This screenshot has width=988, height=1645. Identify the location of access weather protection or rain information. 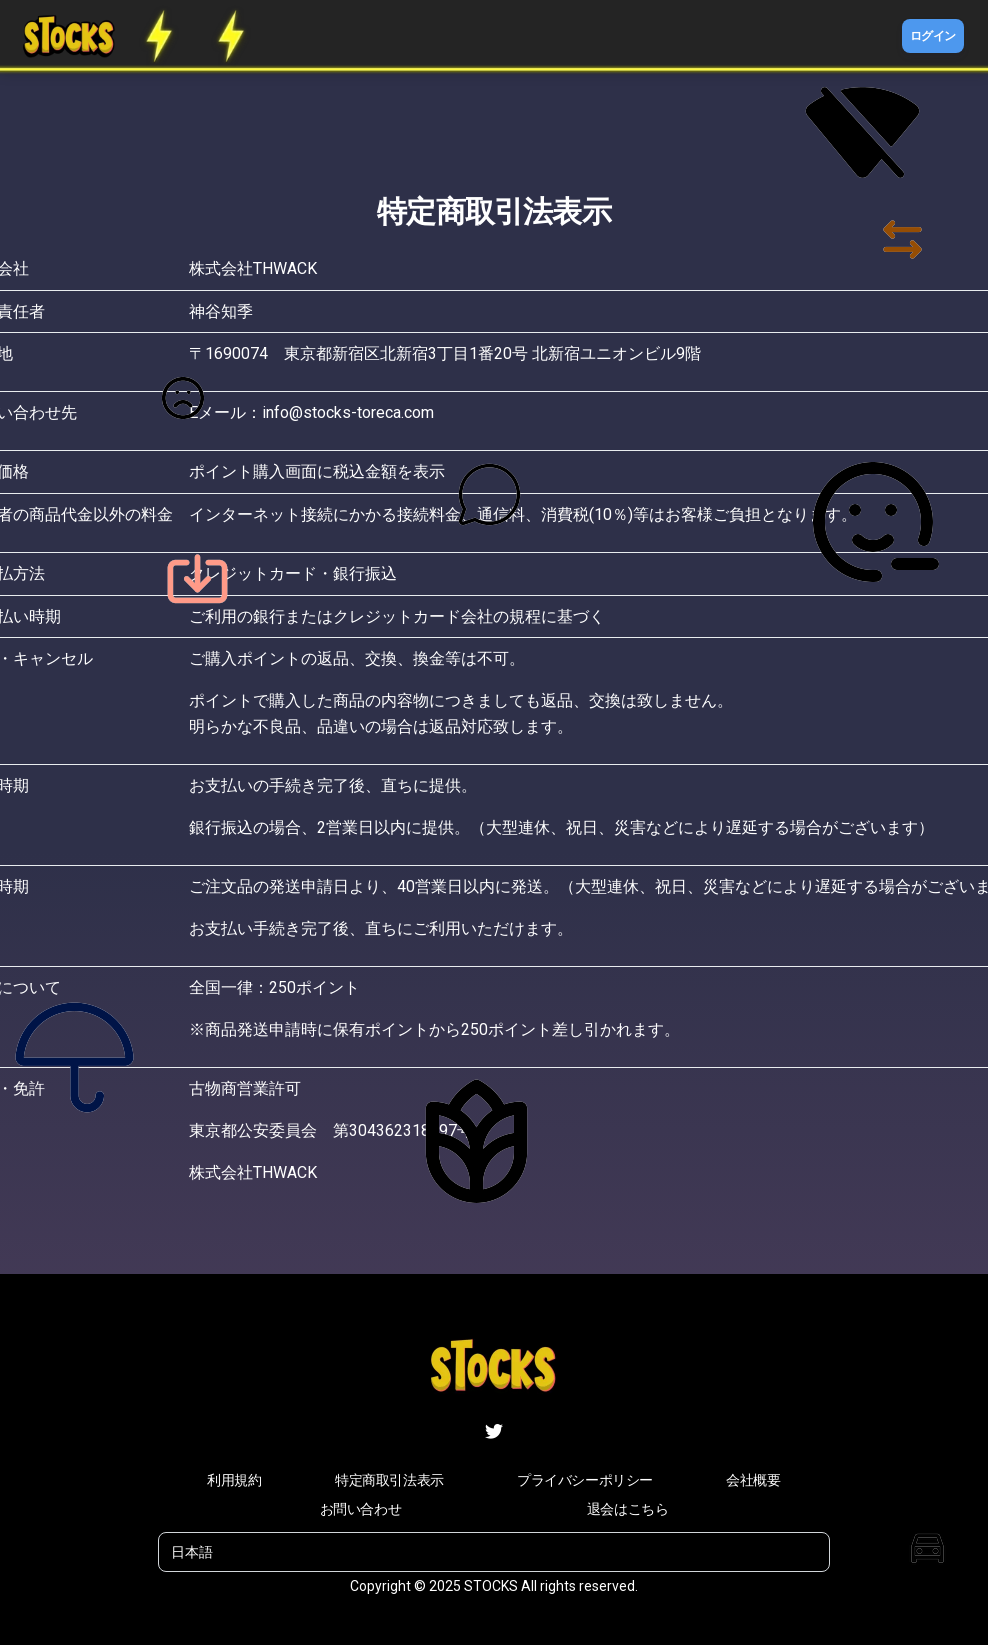
(74, 1057).